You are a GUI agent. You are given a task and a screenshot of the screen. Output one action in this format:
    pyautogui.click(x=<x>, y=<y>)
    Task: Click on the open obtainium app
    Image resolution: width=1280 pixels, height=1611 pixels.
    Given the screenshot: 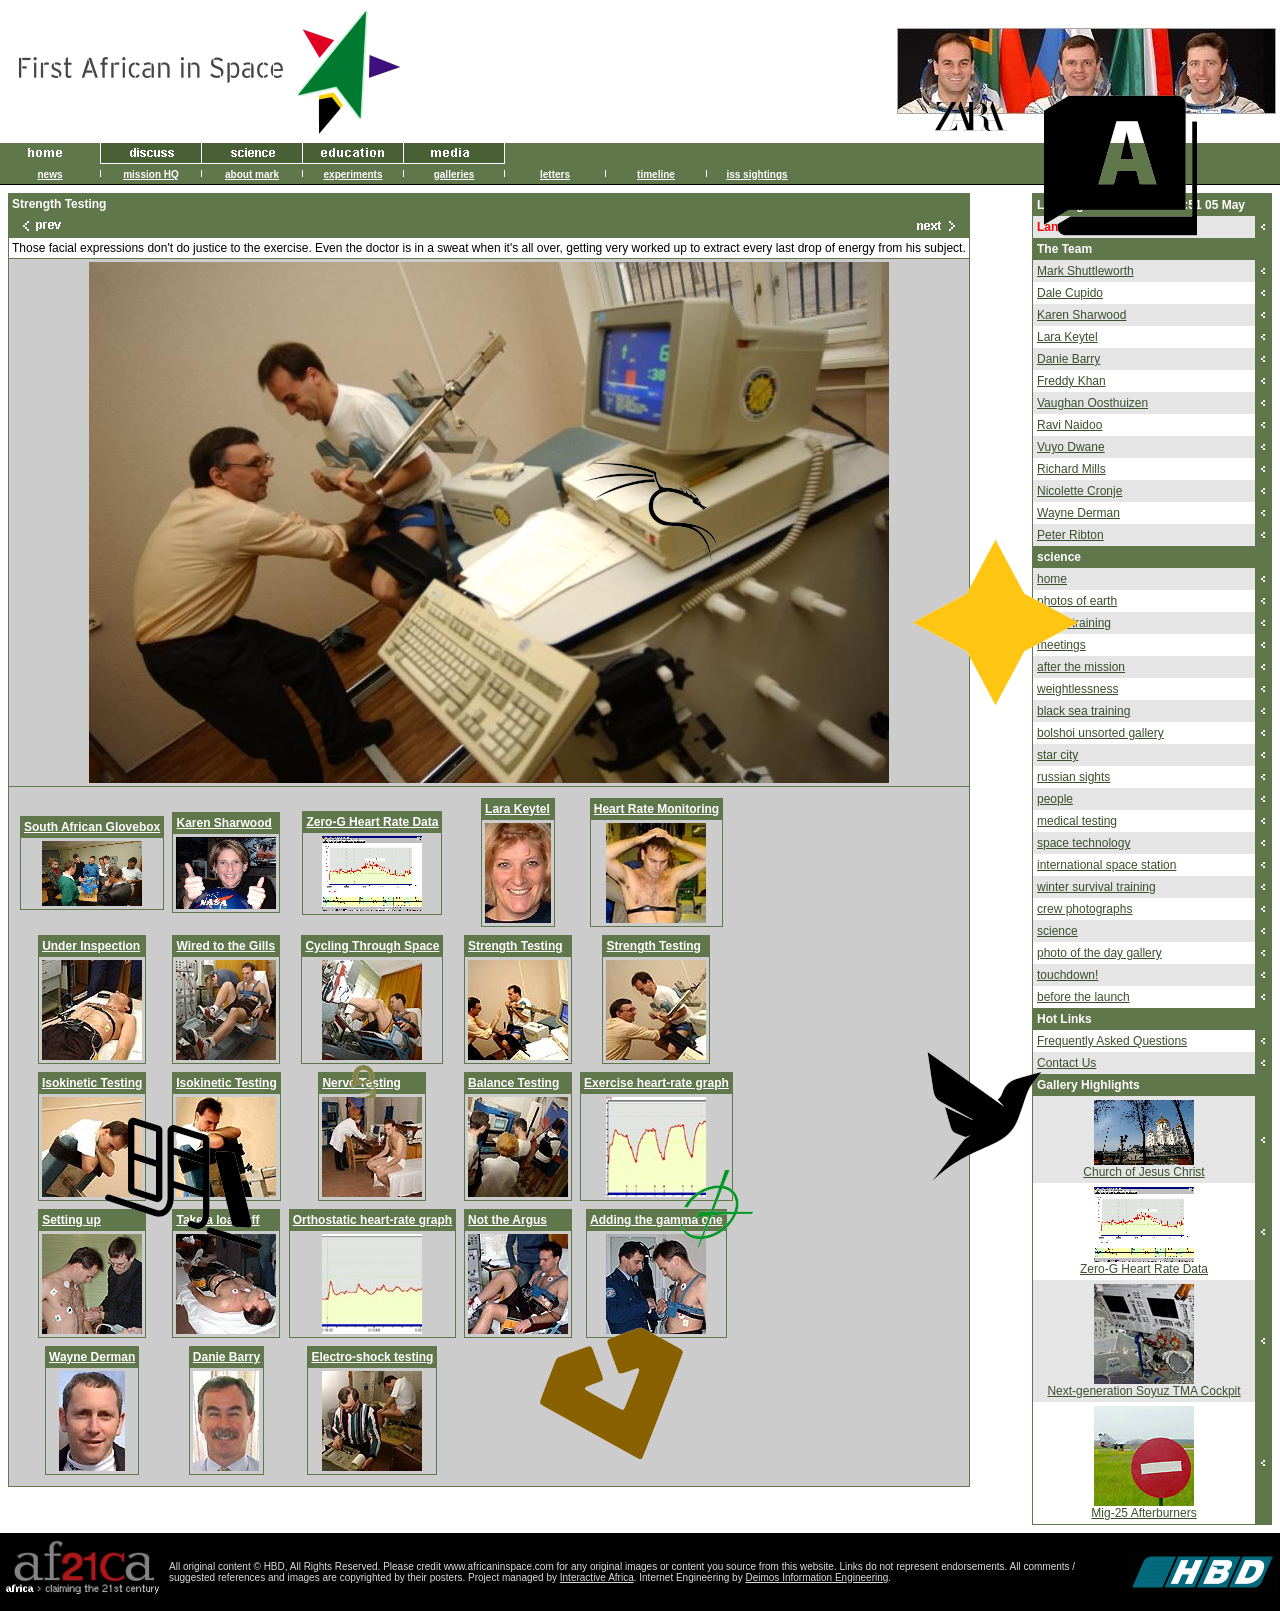 What is the action you would take?
    pyautogui.click(x=611, y=1393)
    